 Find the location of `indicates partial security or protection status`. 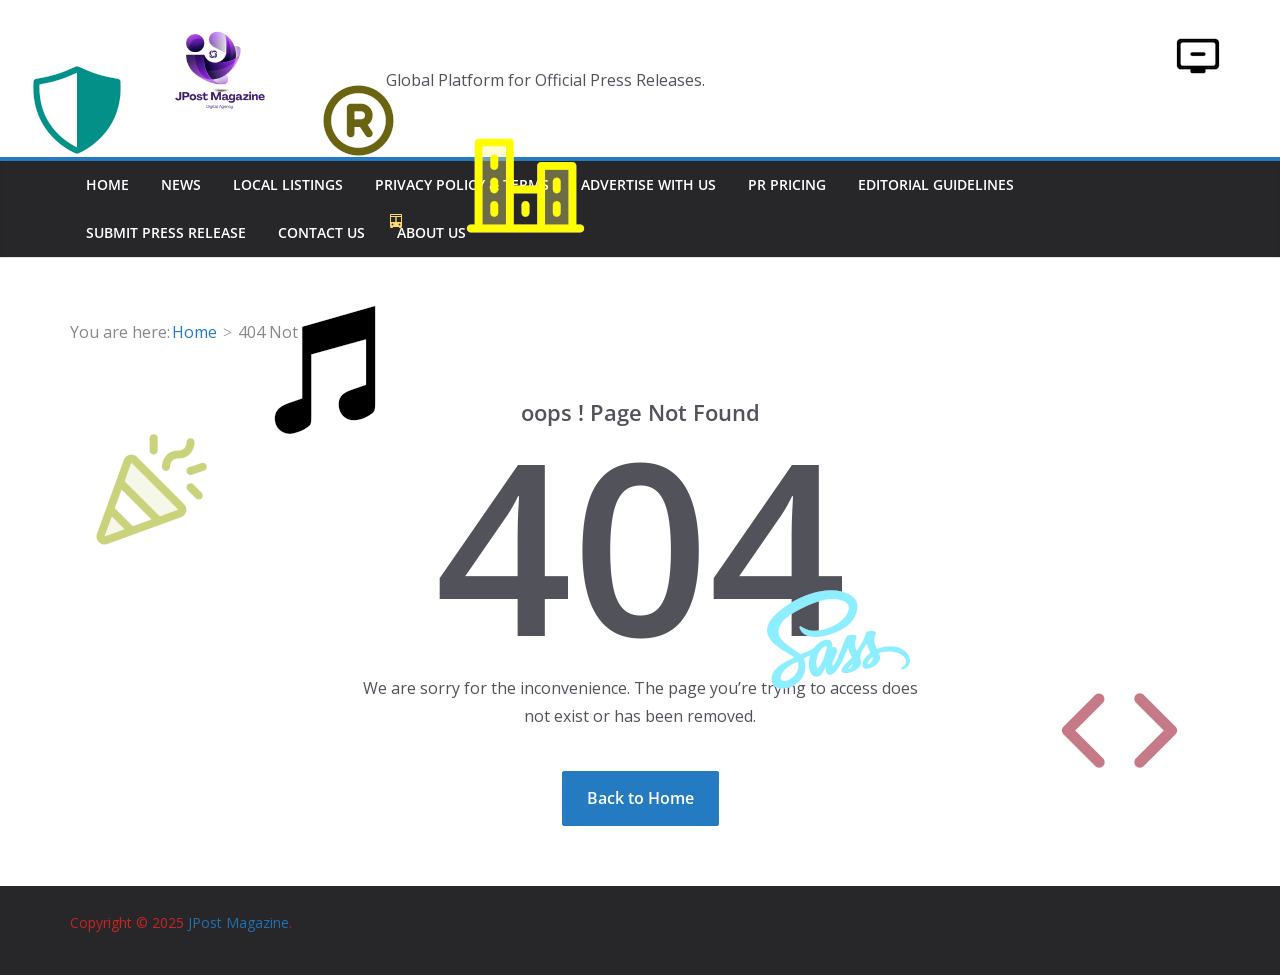

indicates partial security or protection status is located at coordinates (77, 110).